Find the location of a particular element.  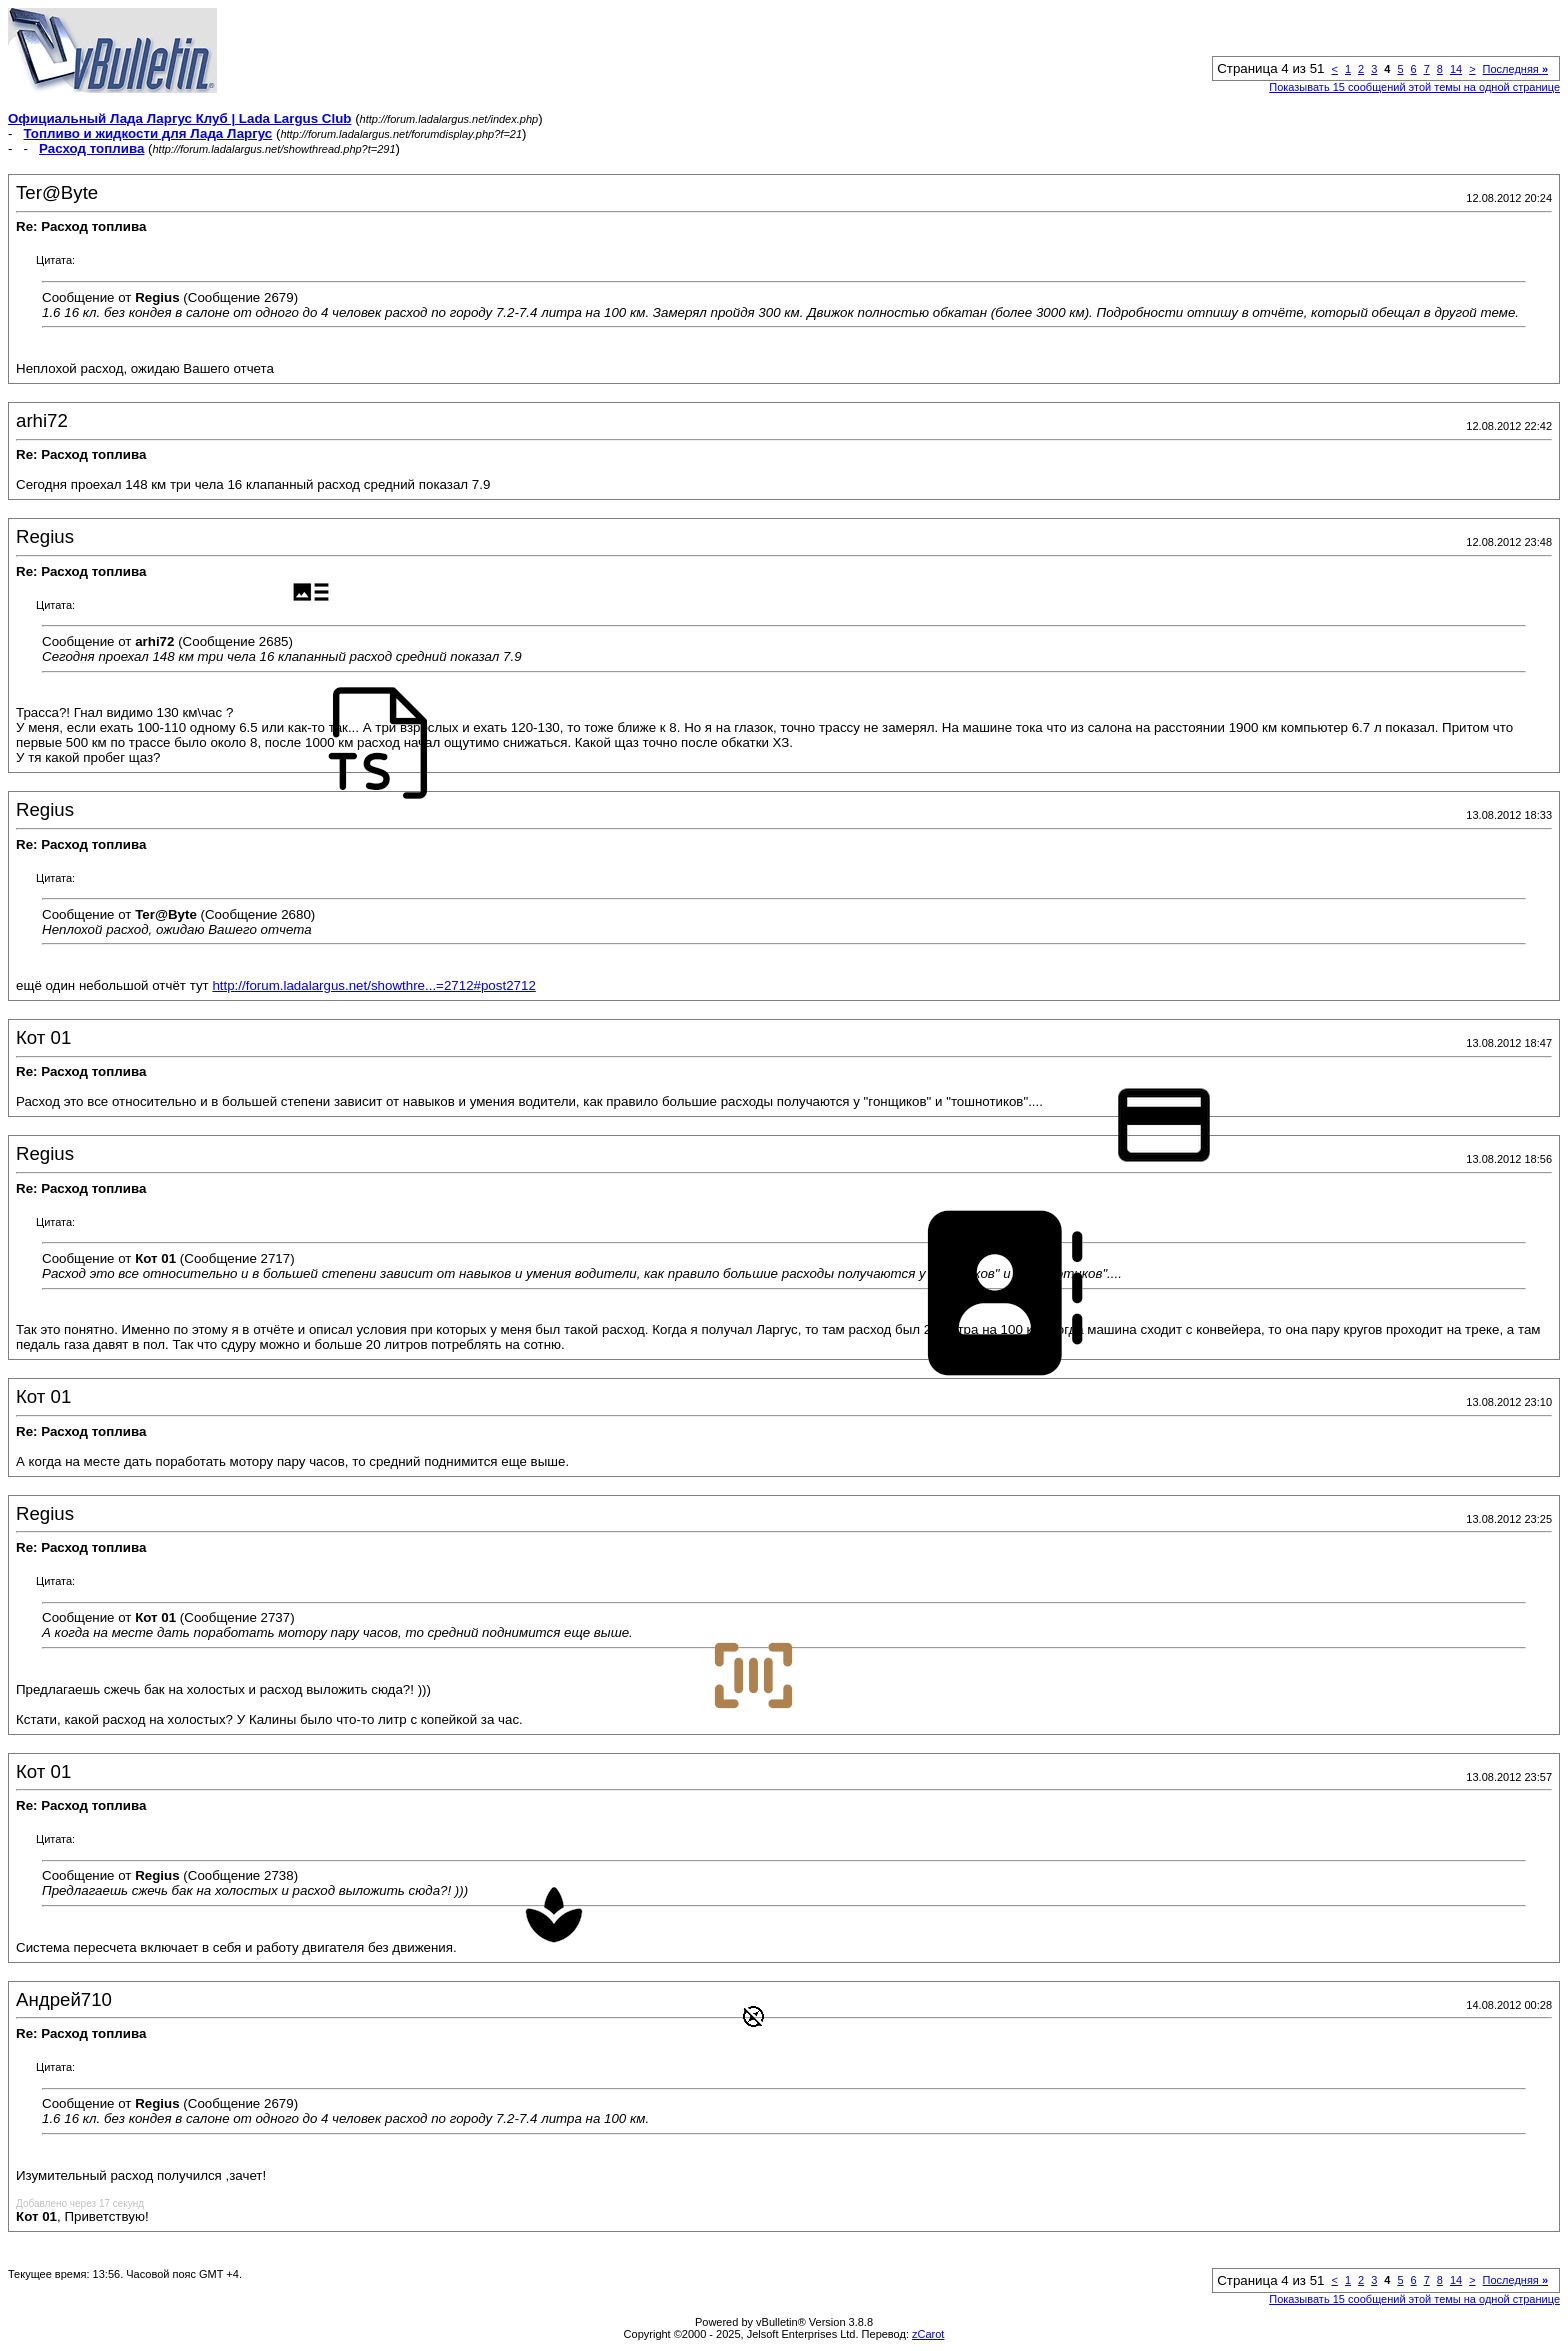

access spa or wellness features is located at coordinates (554, 1914).